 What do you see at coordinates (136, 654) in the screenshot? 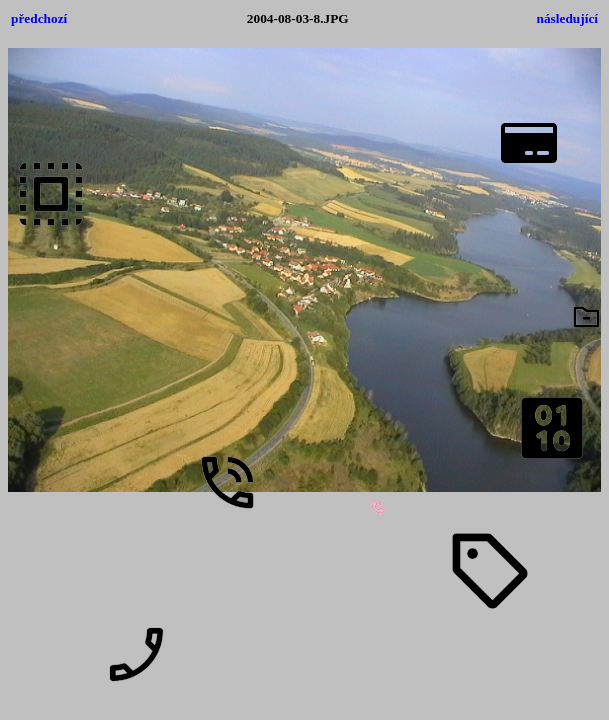
I see `make a phone call` at bounding box center [136, 654].